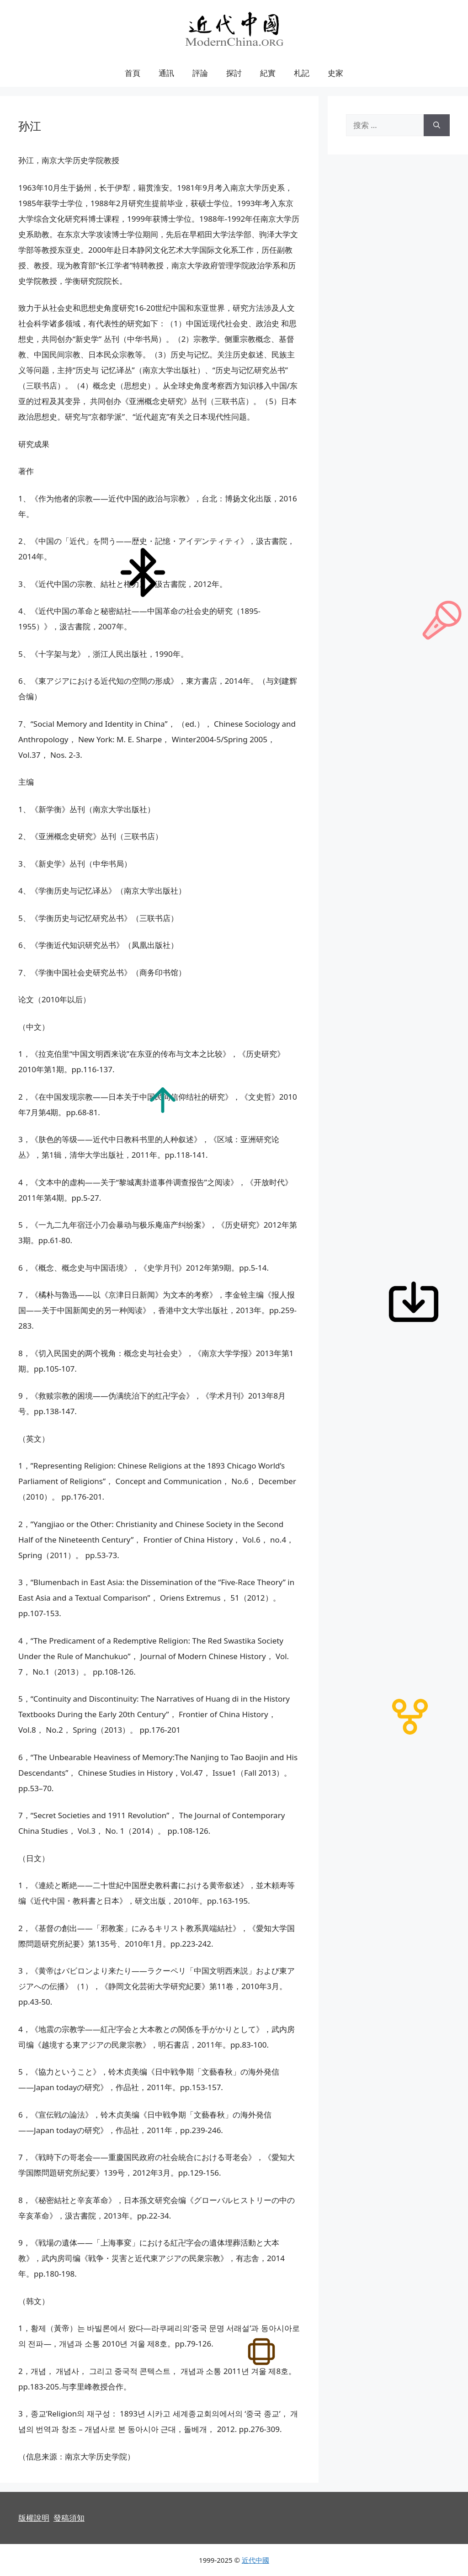  Describe the element at coordinates (261, 2352) in the screenshot. I see `adjust aspect ratio settings` at that location.